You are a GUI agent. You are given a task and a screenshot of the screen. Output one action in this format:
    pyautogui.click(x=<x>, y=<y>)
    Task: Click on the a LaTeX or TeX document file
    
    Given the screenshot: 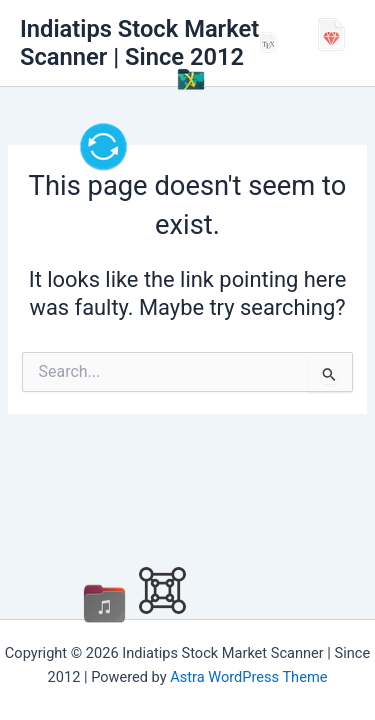 What is the action you would take?
    pyautogui.click(x=268, y=42)
    